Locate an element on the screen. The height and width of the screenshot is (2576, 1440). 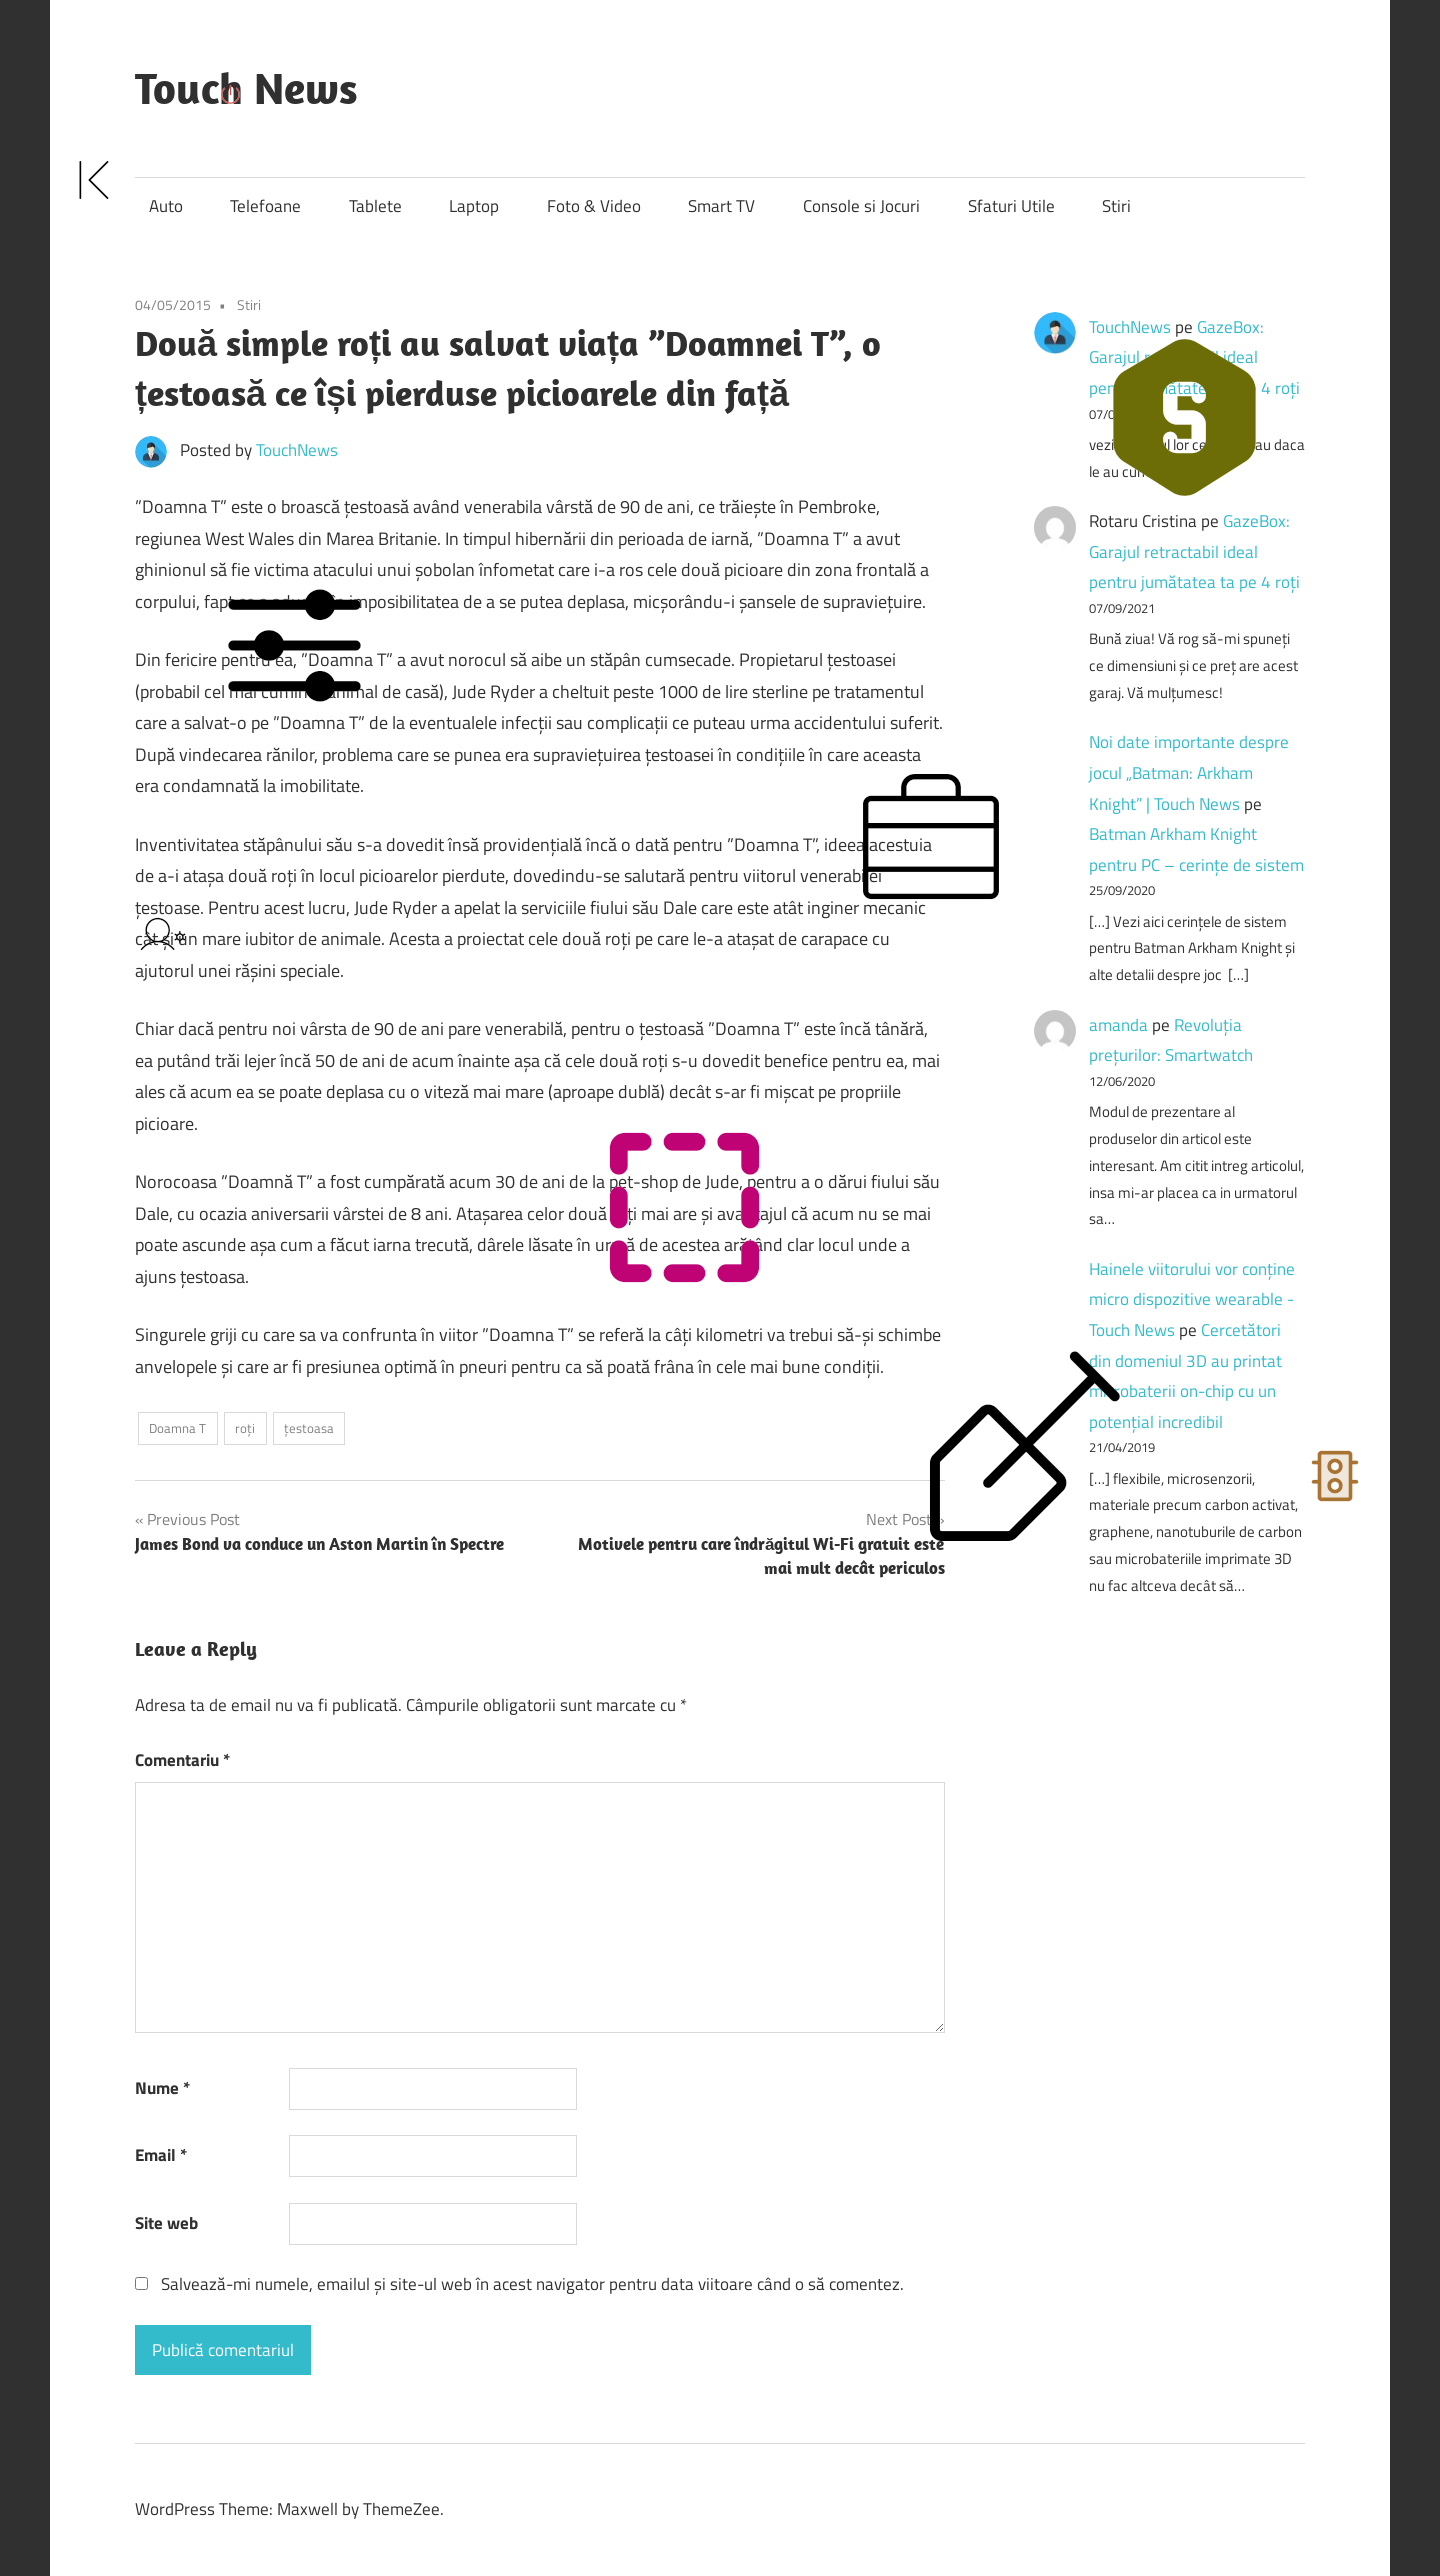
open settings or preferences is located at coordinates (294, 645).